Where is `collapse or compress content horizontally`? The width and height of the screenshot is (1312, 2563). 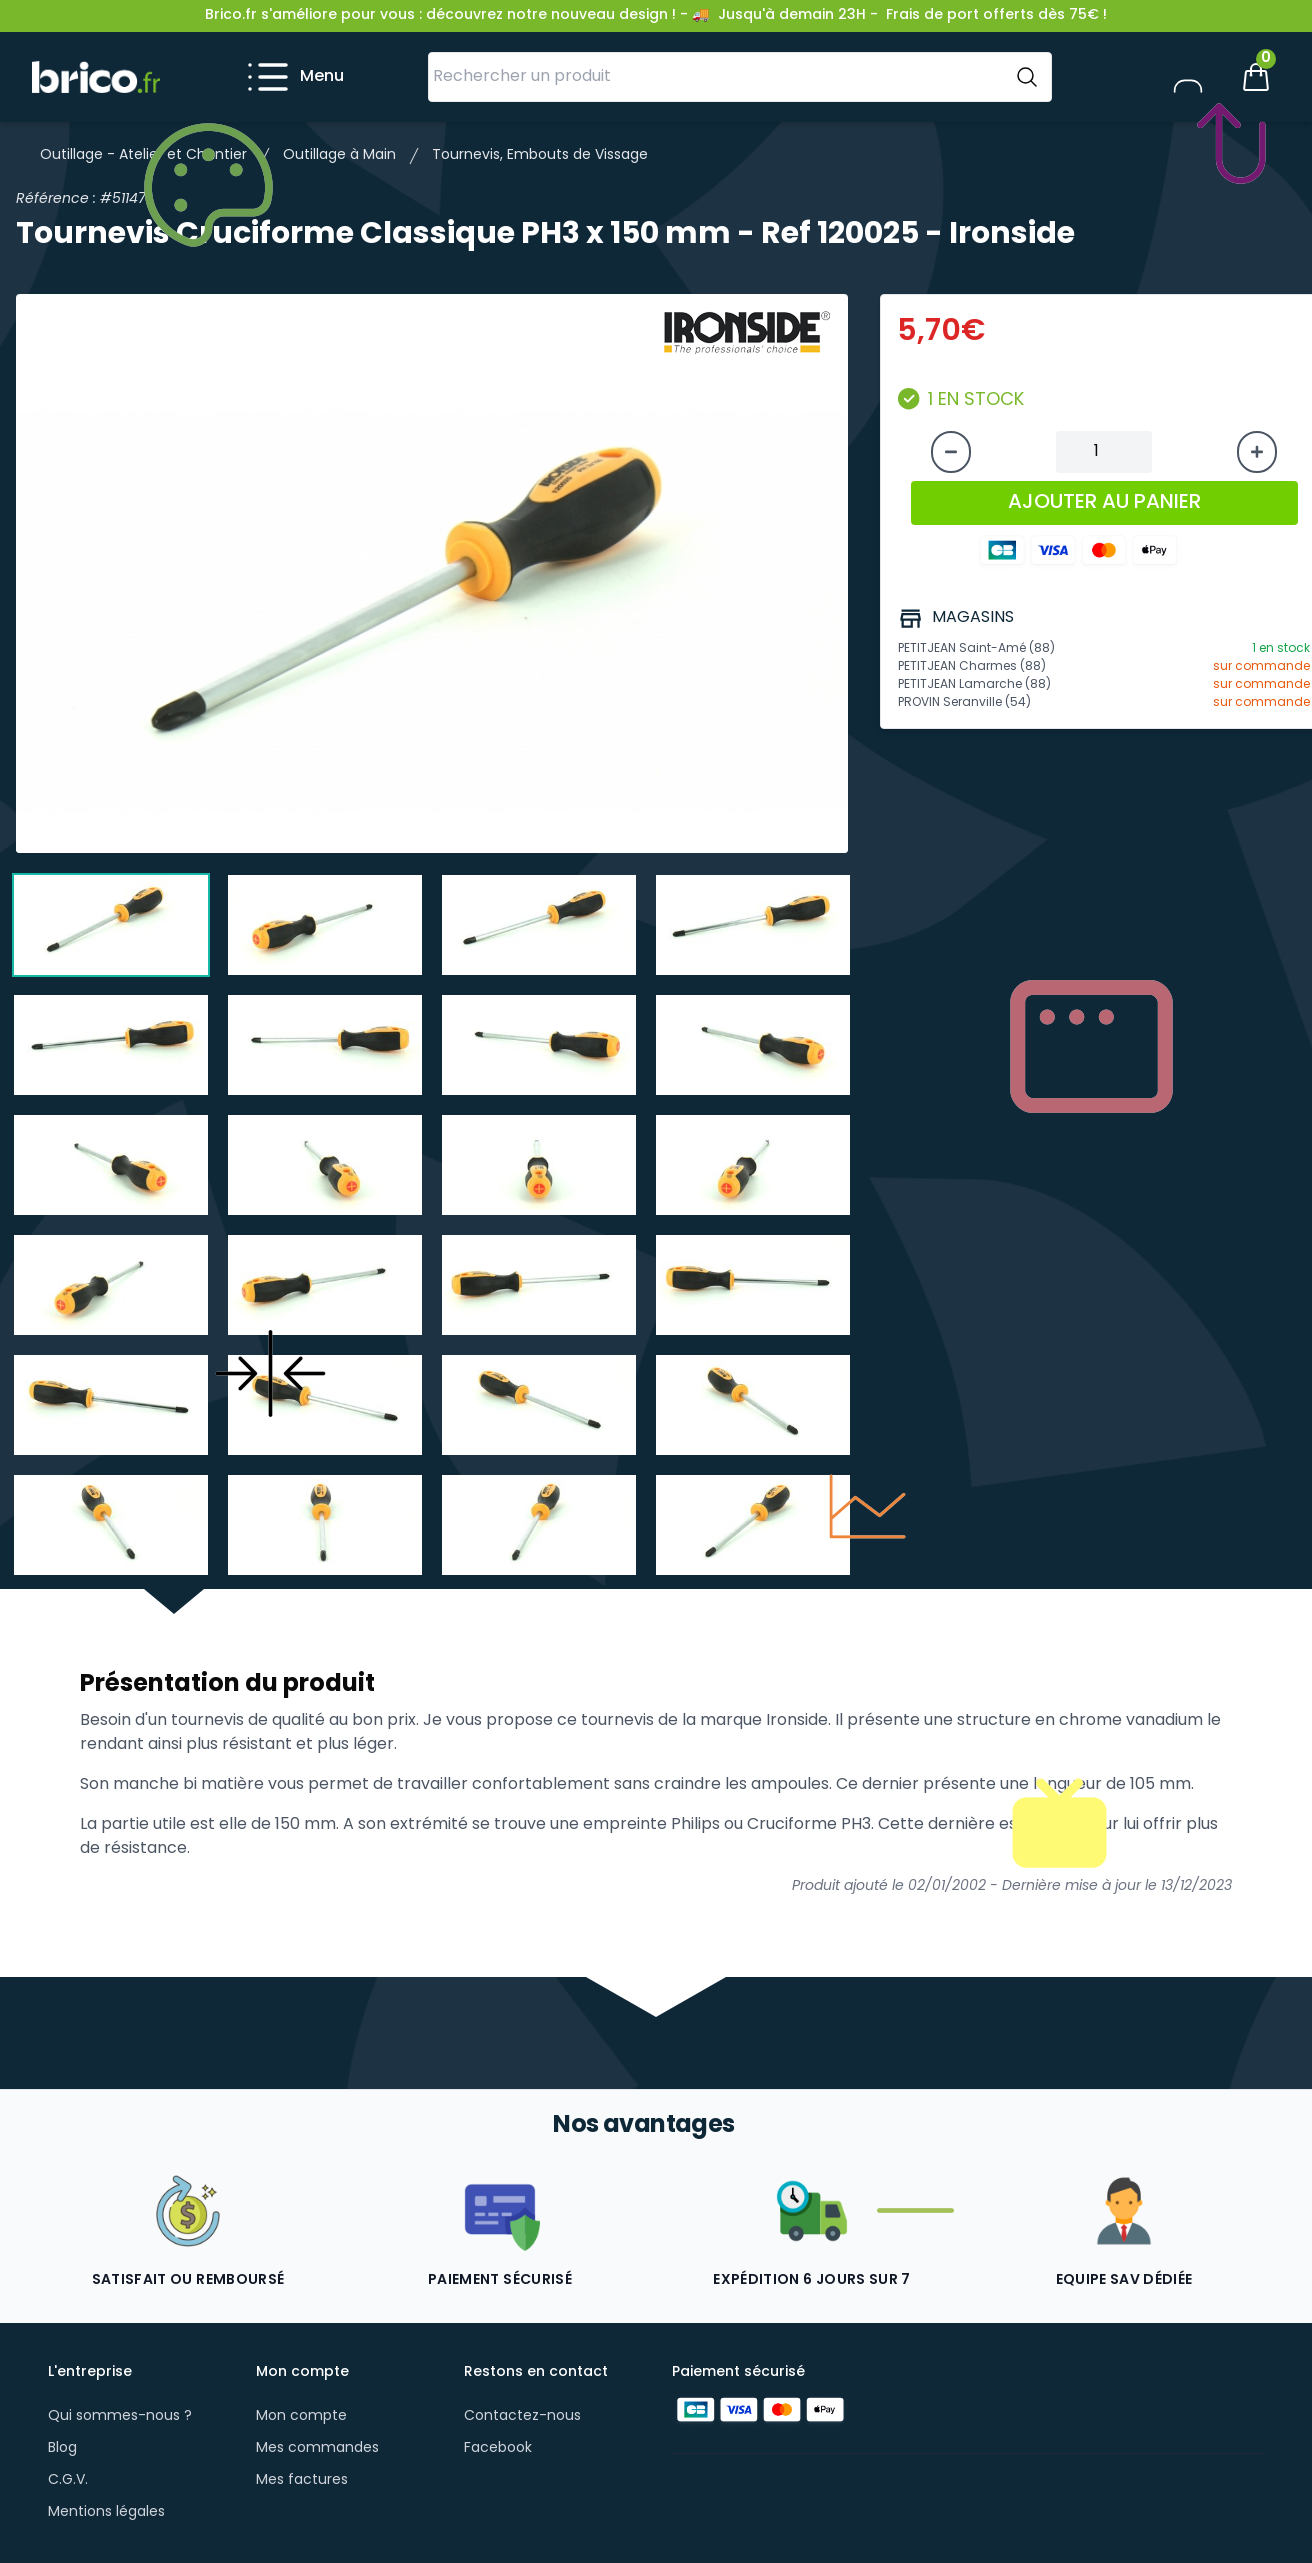
collapse or compress content horizontally is located at coordinates (270, 1373).